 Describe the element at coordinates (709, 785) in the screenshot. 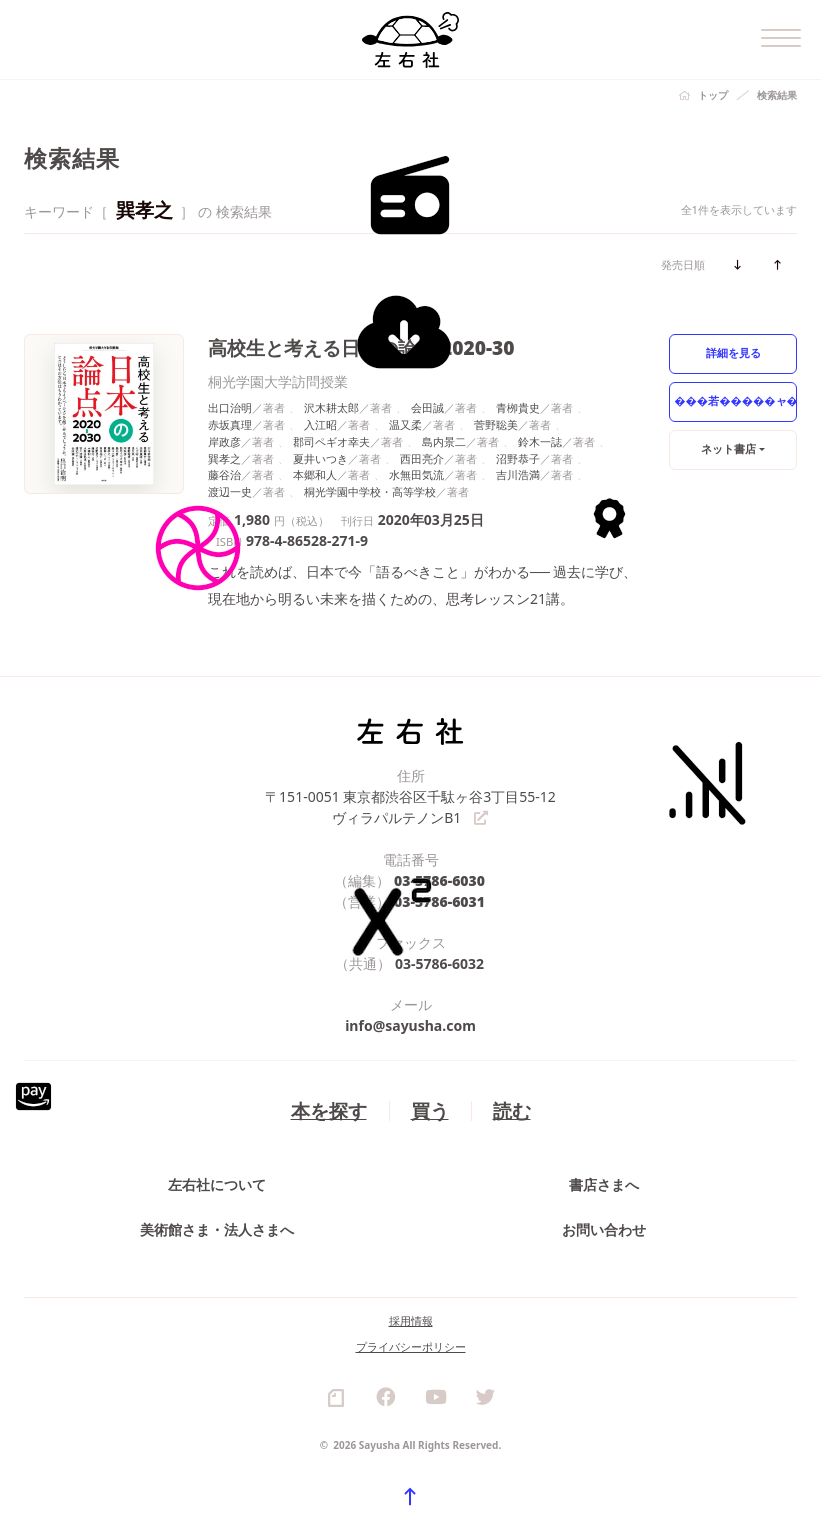

I see `no cellular signal available` at that location.